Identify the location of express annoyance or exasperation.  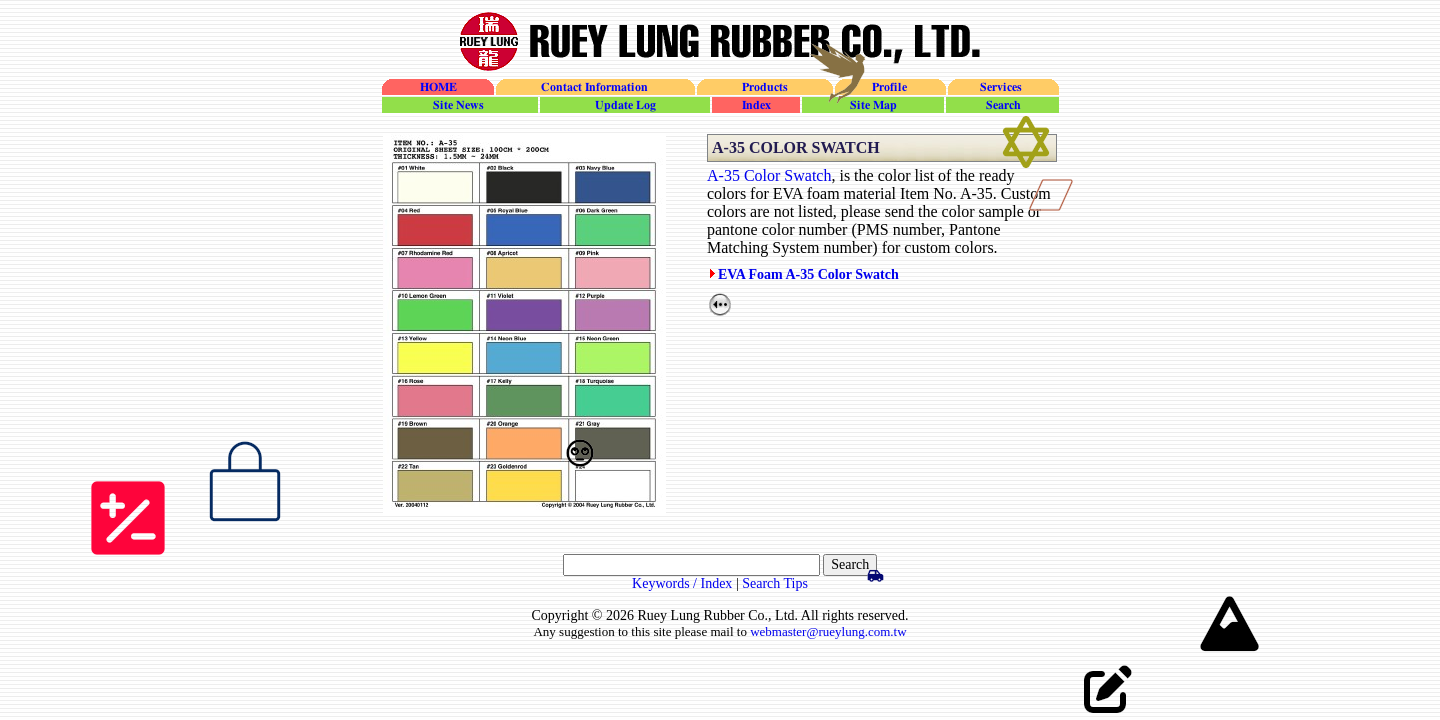
(580, 453).